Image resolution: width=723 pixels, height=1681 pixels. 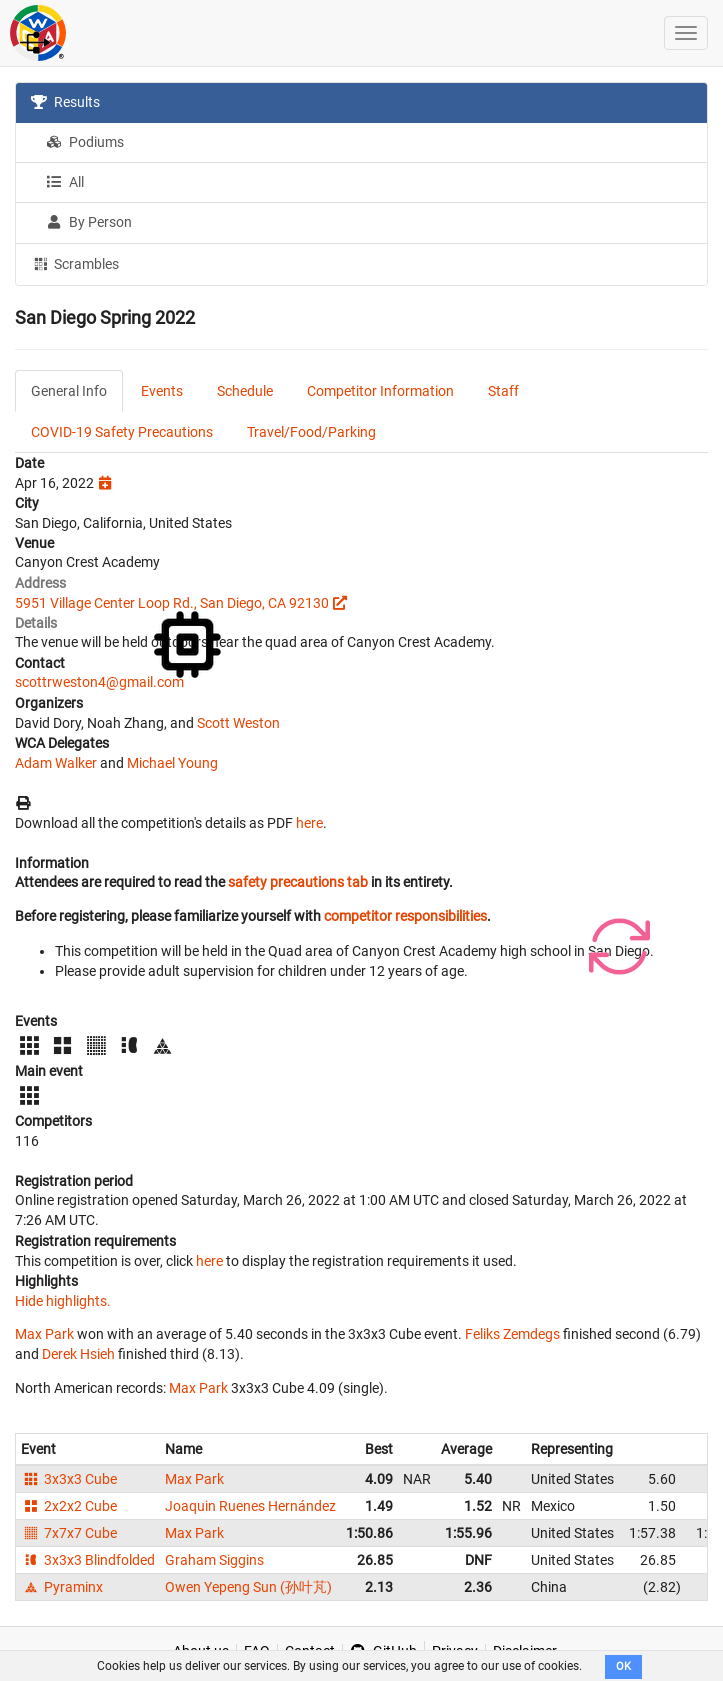 What do you see at coordinates (35, 42) in the screenshot?
I see `connect a usb device` at bounding box center [35, 42].